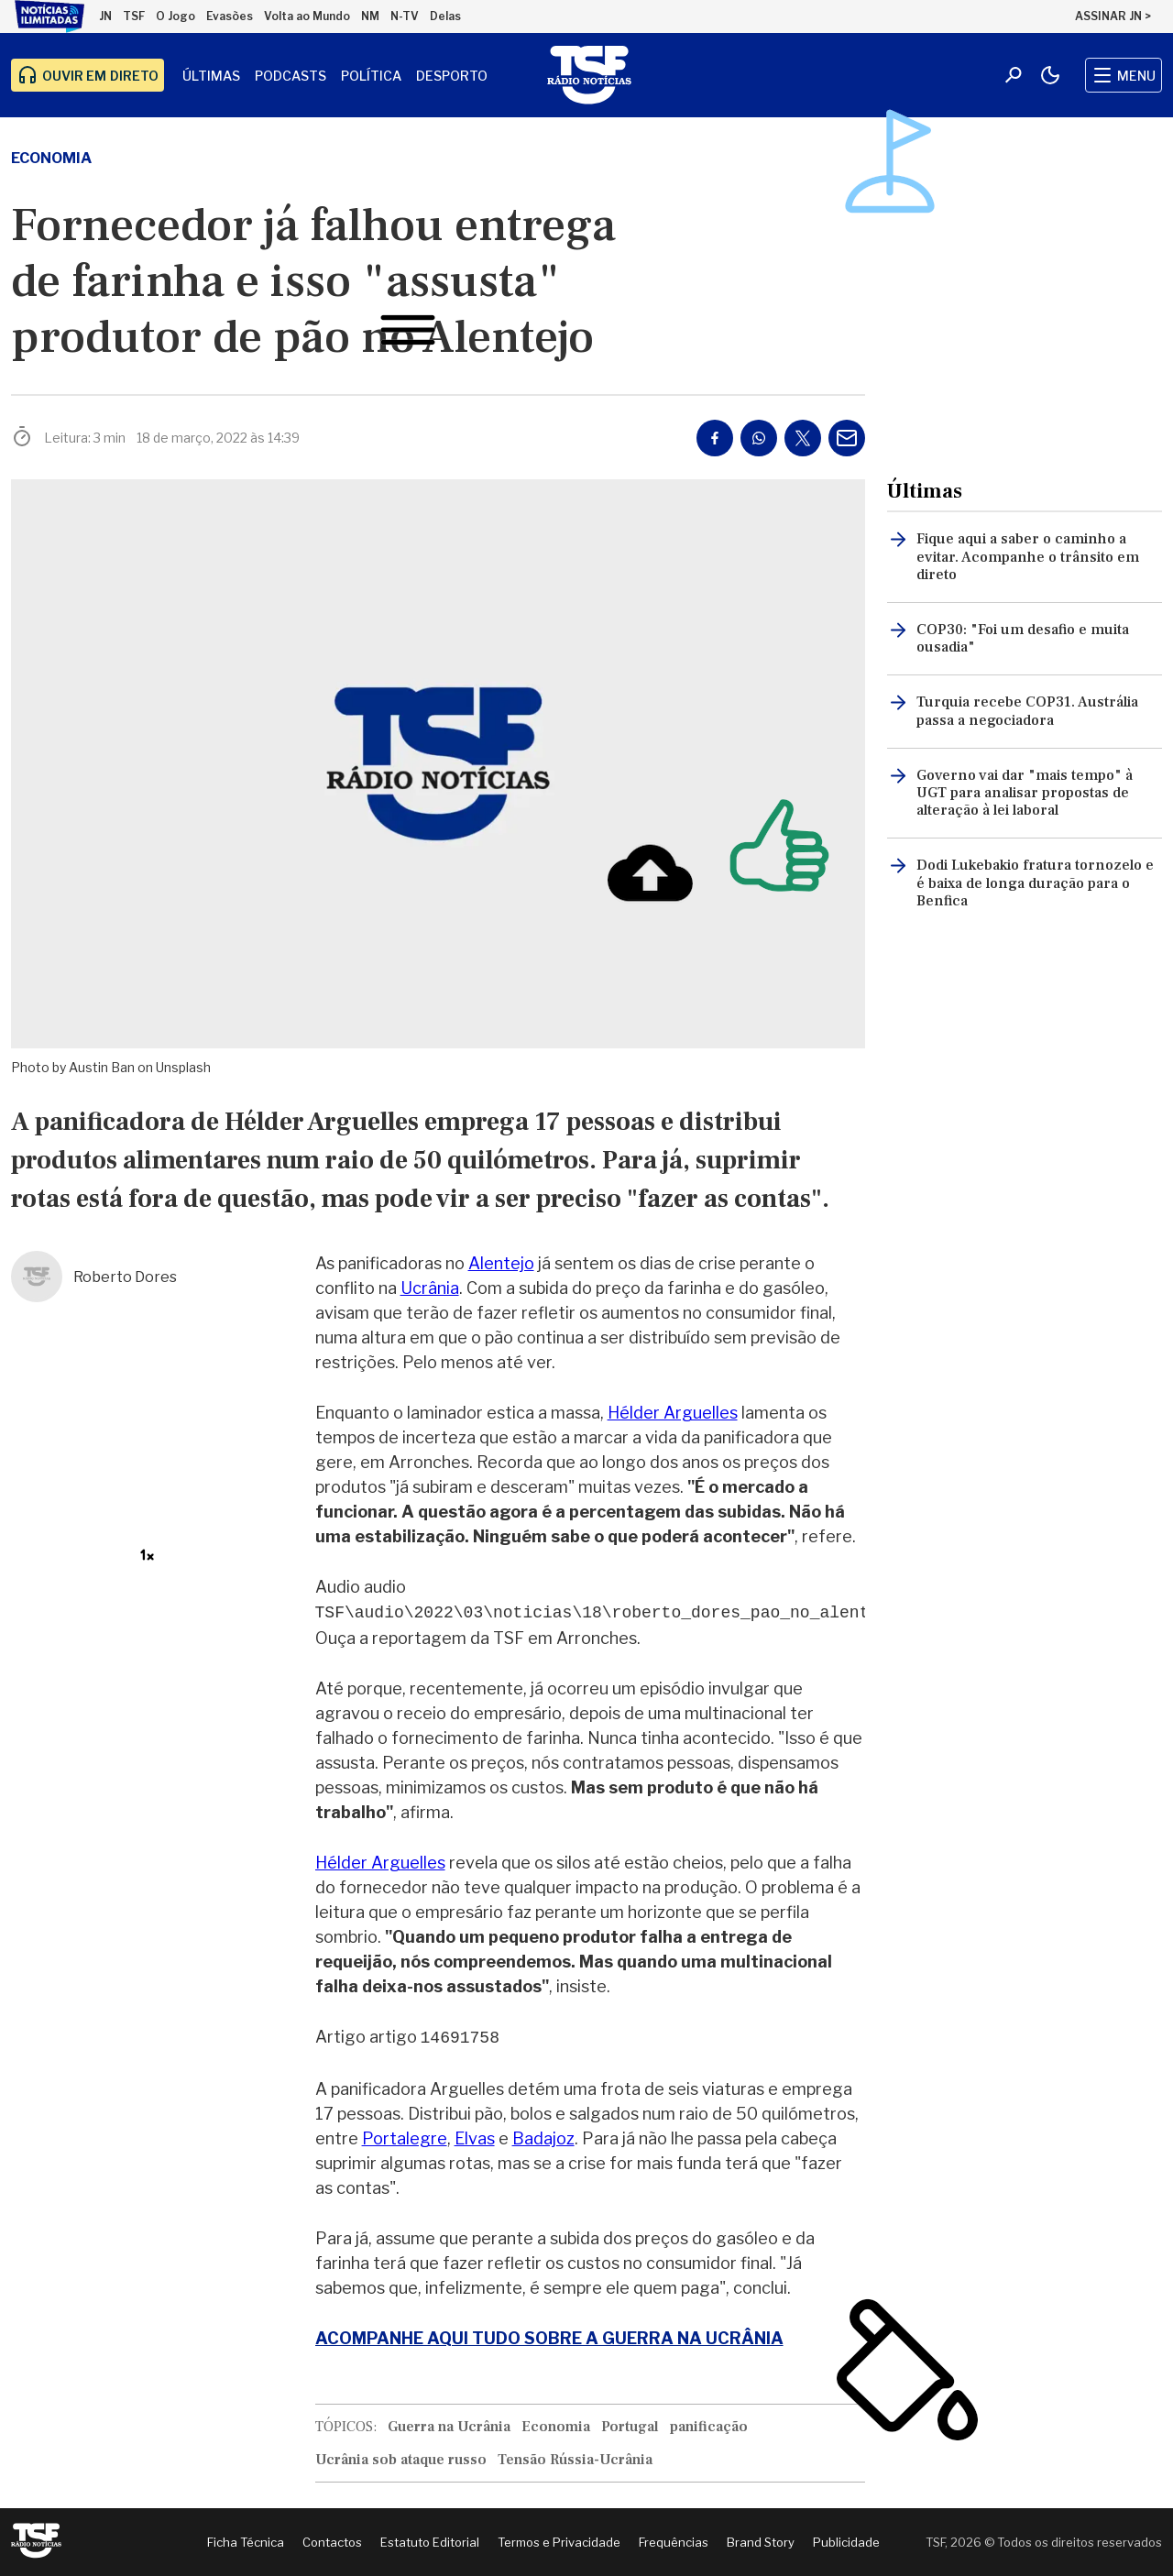  What do you see at coordinates (650, 872) in the screenshot?
I see `upload file to cloud storage` at bounding box center [650, 872].